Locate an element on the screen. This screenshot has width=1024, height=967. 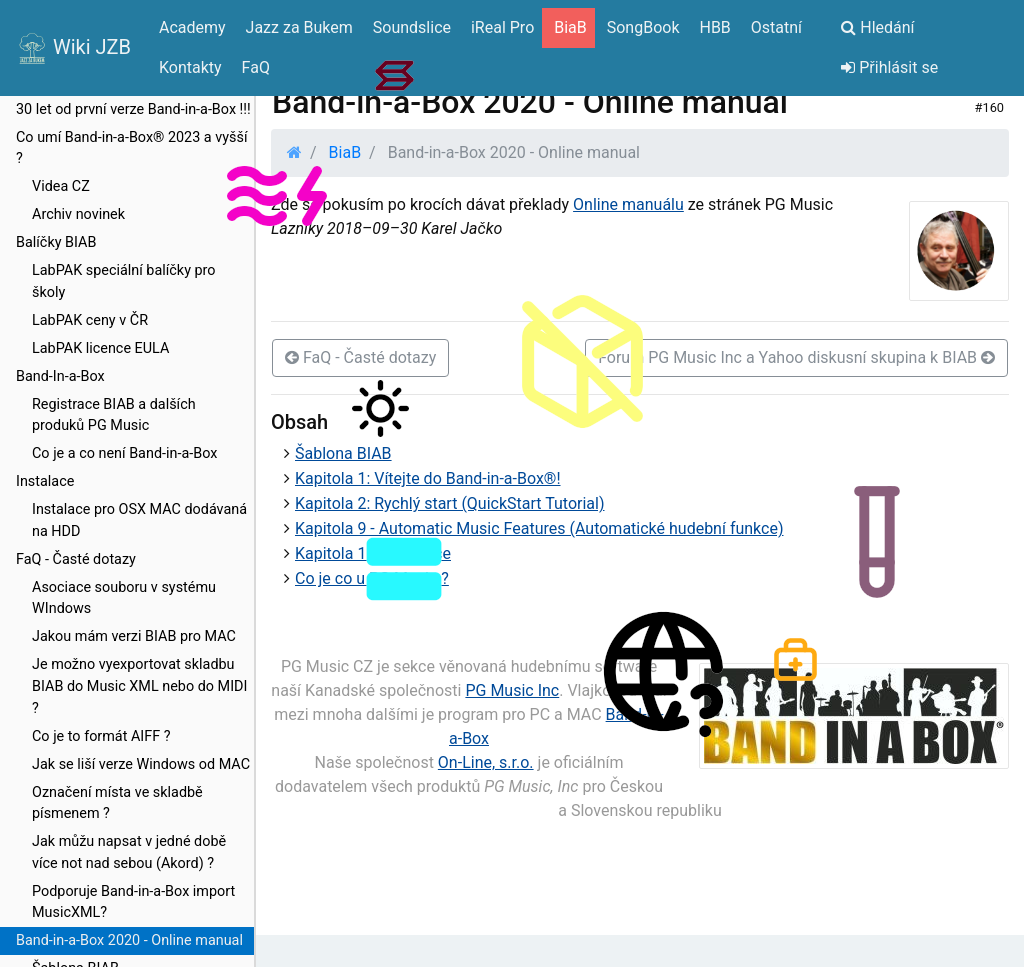
access help or FAQ for international/global settings is located at coordinates (663, 671).